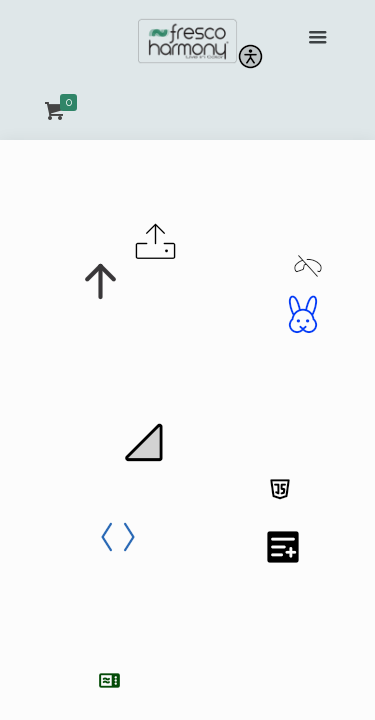 This screenshot has width=375, height=720. What do you see at coordinates (109, 680) in the screenshot?
I see `access microwave or kitchen appliance controls` at bounding box center [109, 680].